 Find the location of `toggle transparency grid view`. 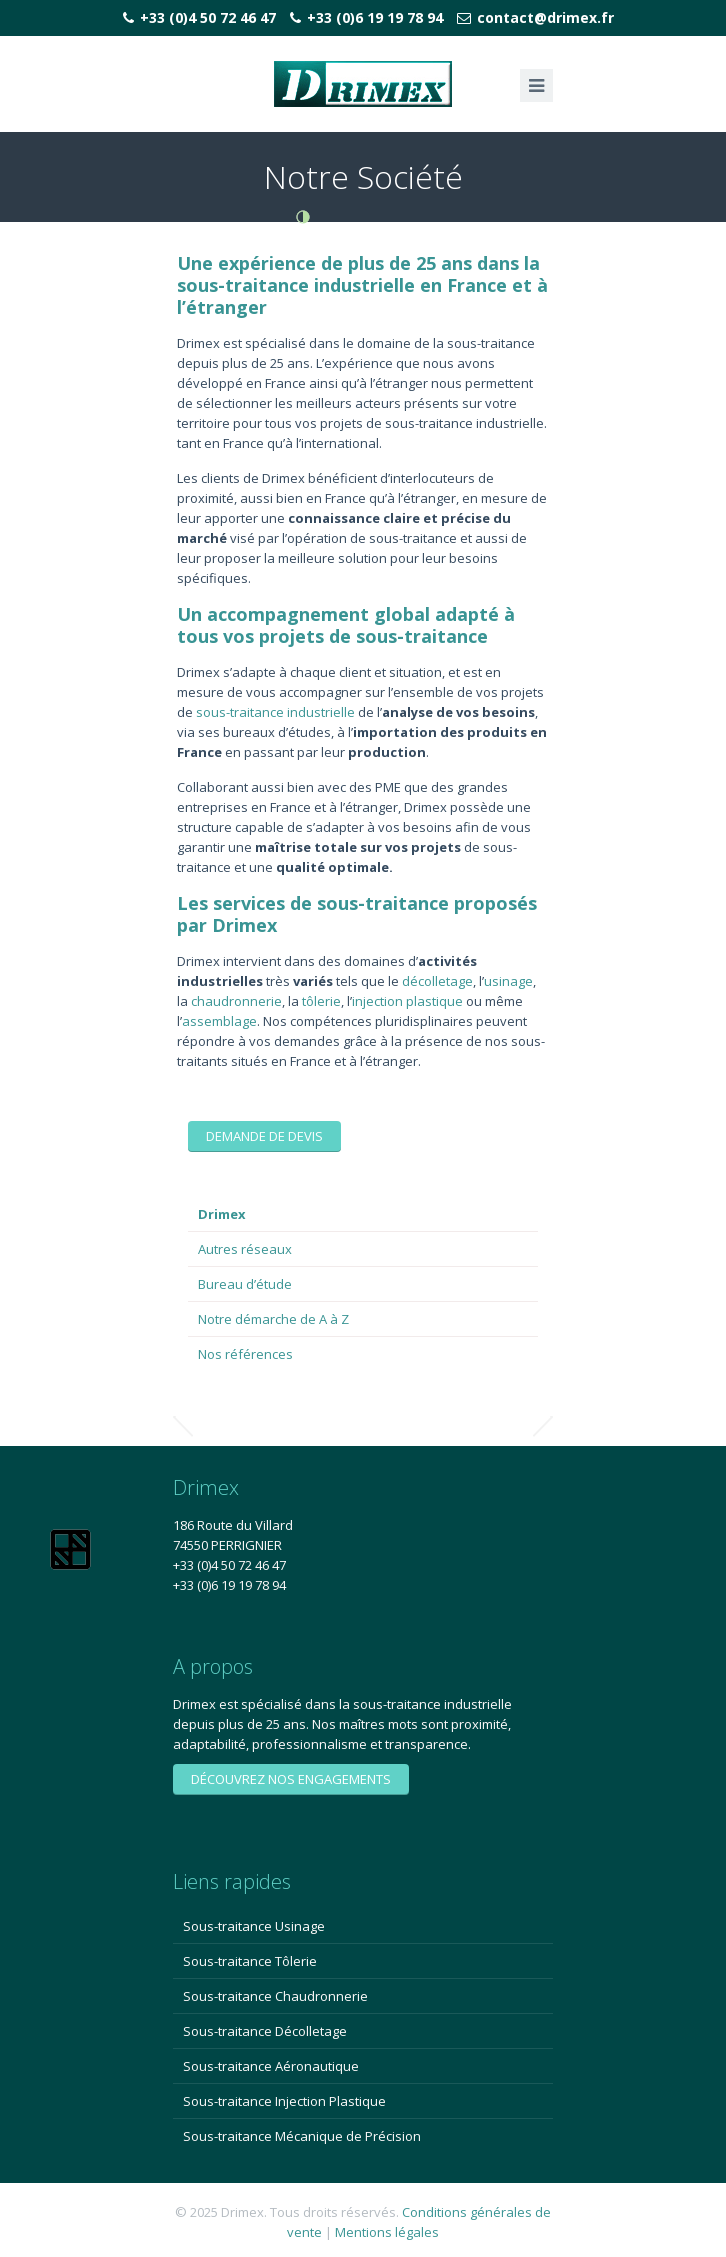

toggle transparency grid view is located at coordinates (70, 1549).